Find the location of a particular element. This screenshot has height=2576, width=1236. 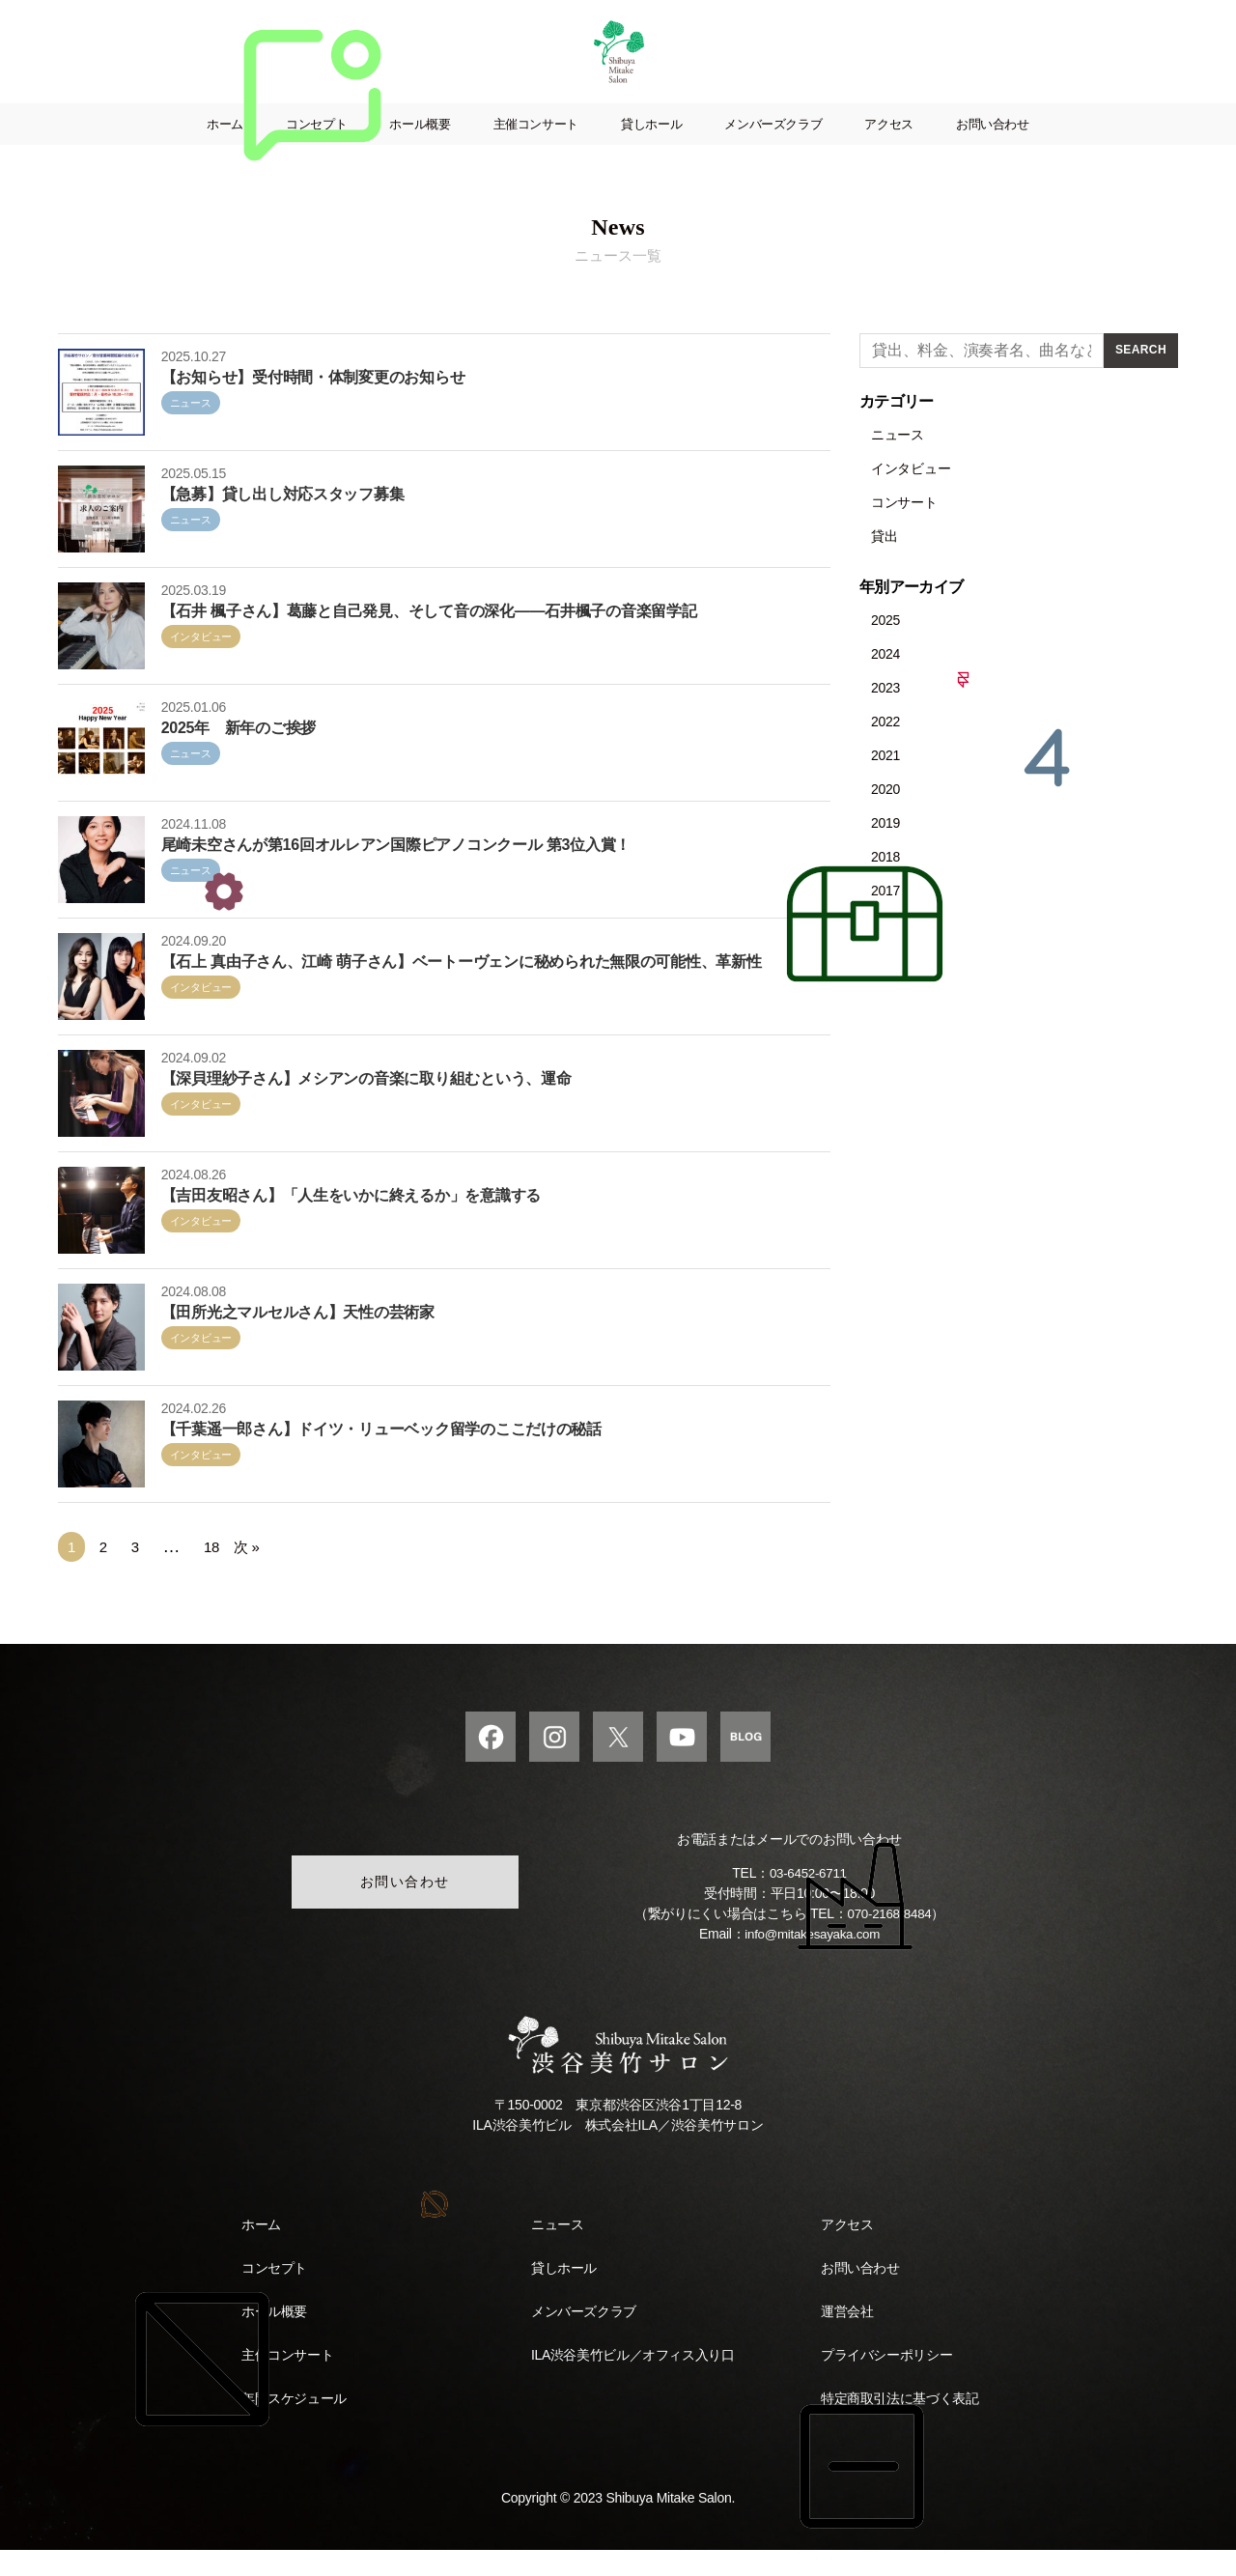

indicates step four in a multi-step process is located at coordinates (1048, 757).